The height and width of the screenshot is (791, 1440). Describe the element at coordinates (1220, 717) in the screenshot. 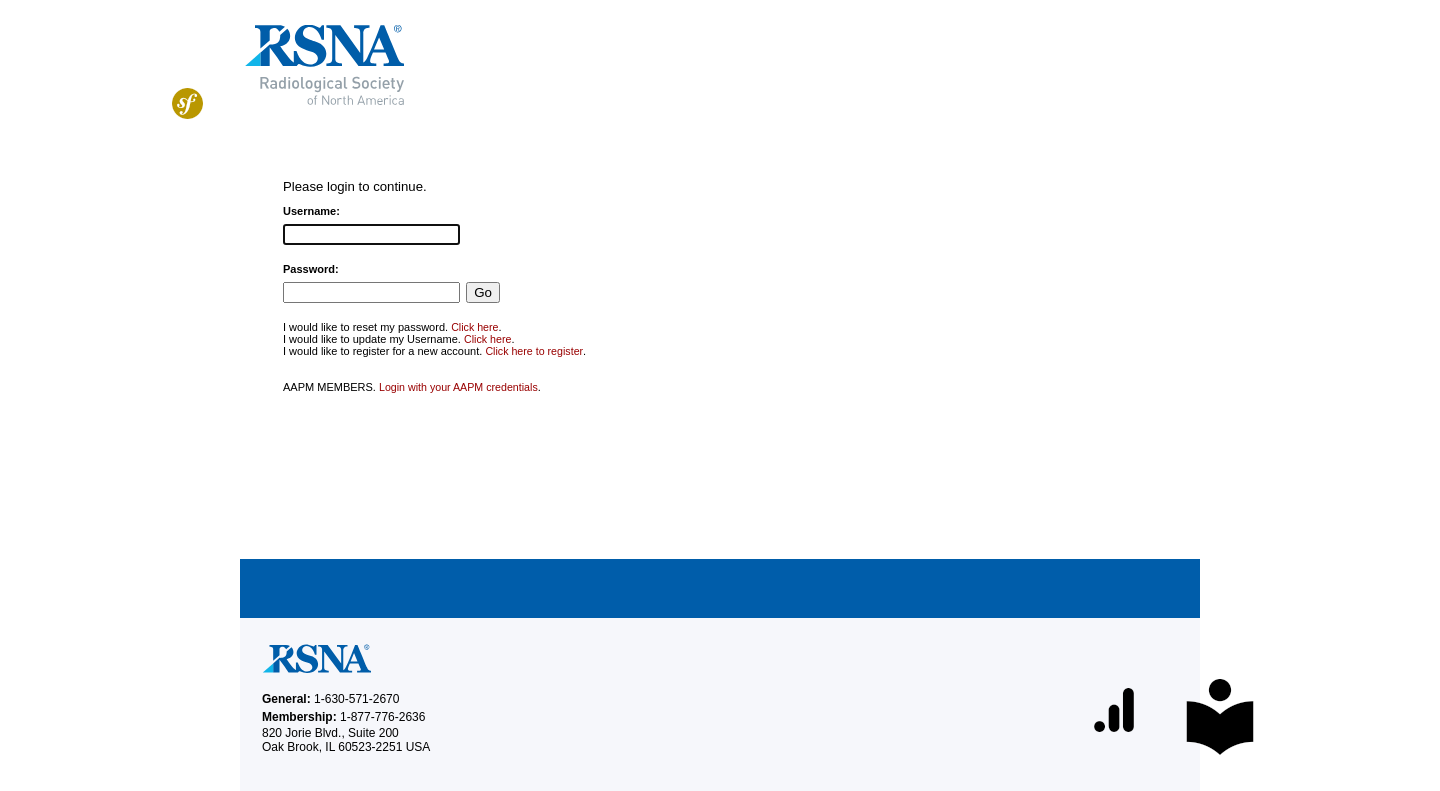

I see `electron-builder logo` at that location.